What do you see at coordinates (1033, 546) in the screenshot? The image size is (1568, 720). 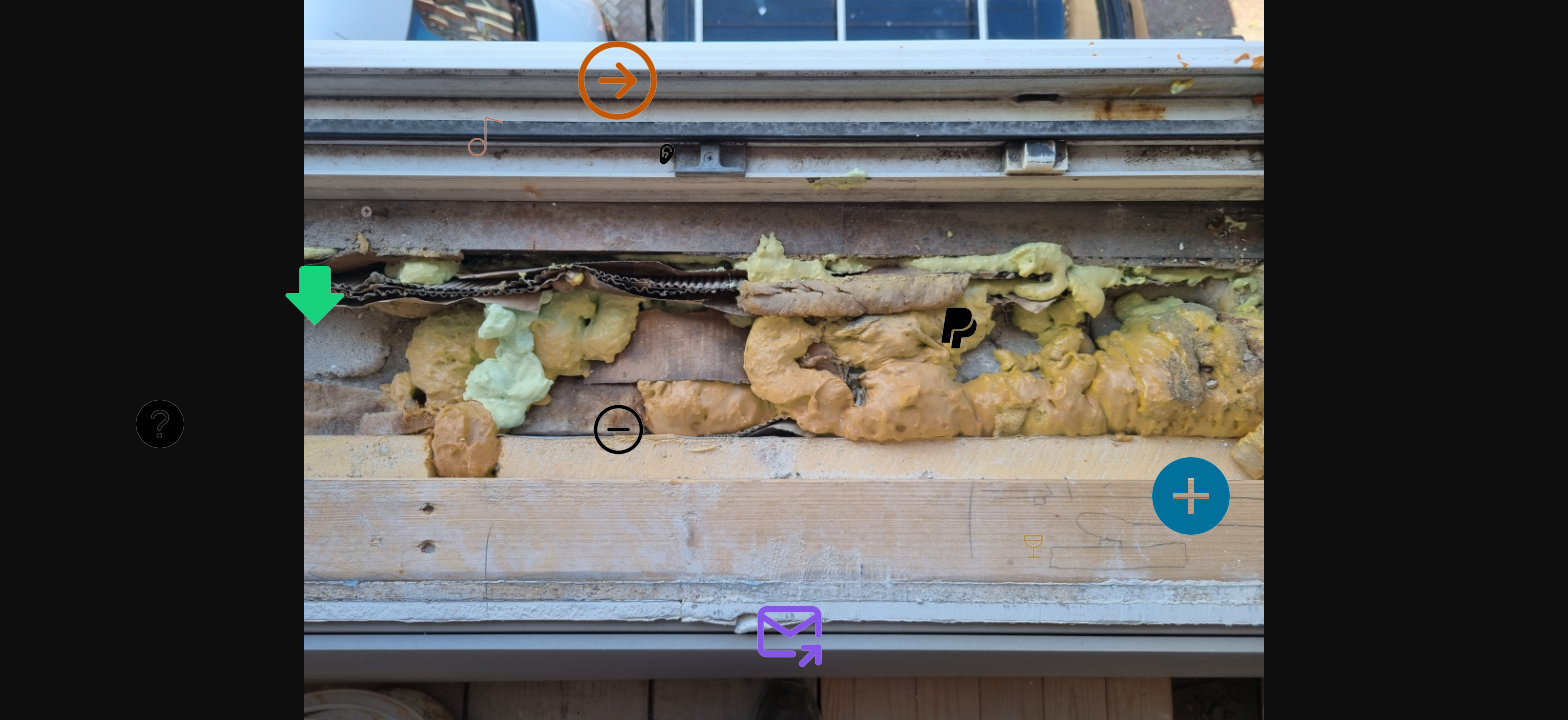 I see `browse wine selection or menu` at bounding box center [1033, 546].